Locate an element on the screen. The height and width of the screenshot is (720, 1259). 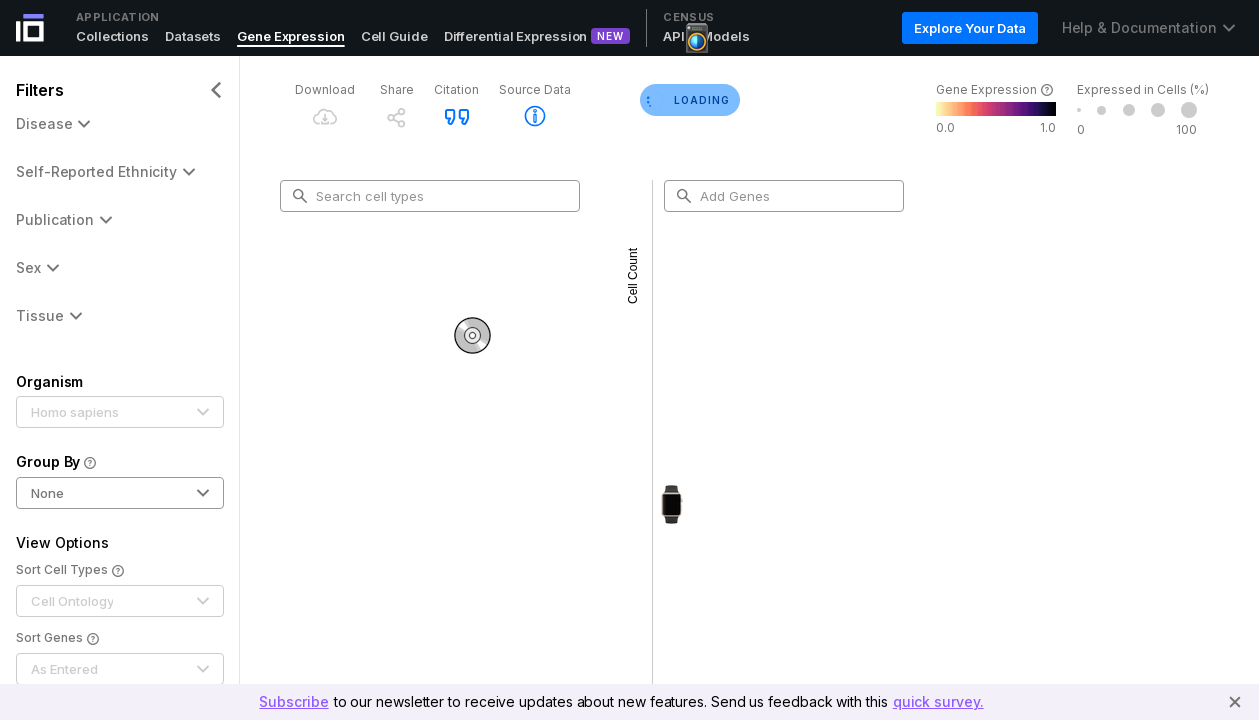
access optical disc drive in sidebar is located at coordinates (472, 335).